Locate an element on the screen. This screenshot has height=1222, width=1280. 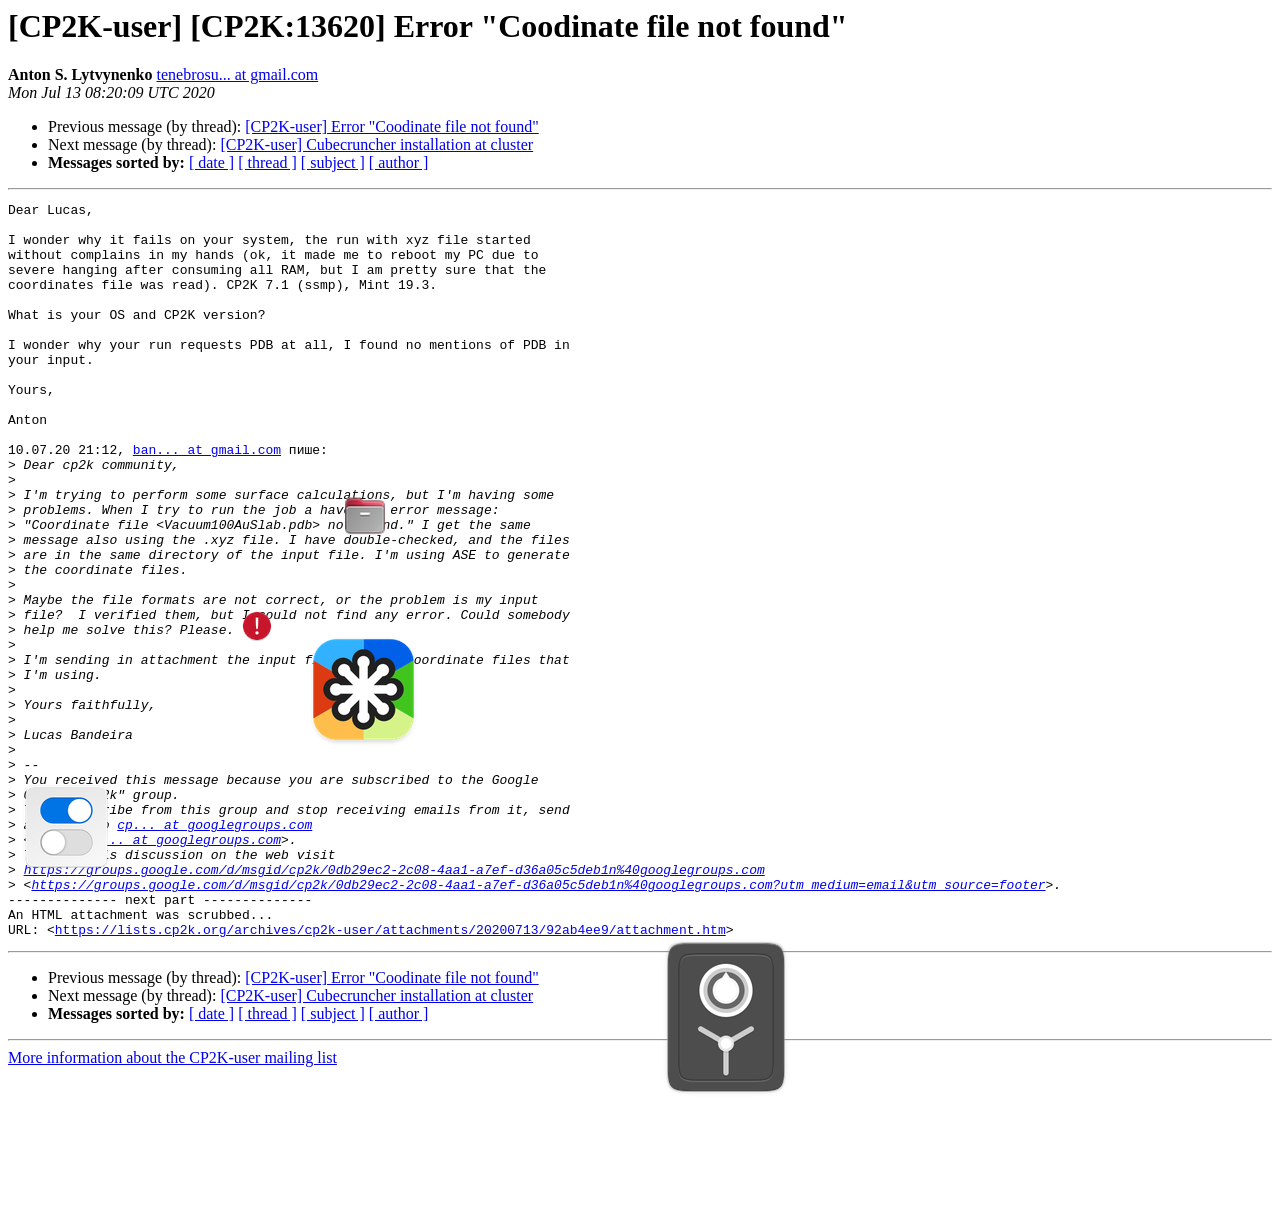
open the backups application is located at coordinates (726, 1017).